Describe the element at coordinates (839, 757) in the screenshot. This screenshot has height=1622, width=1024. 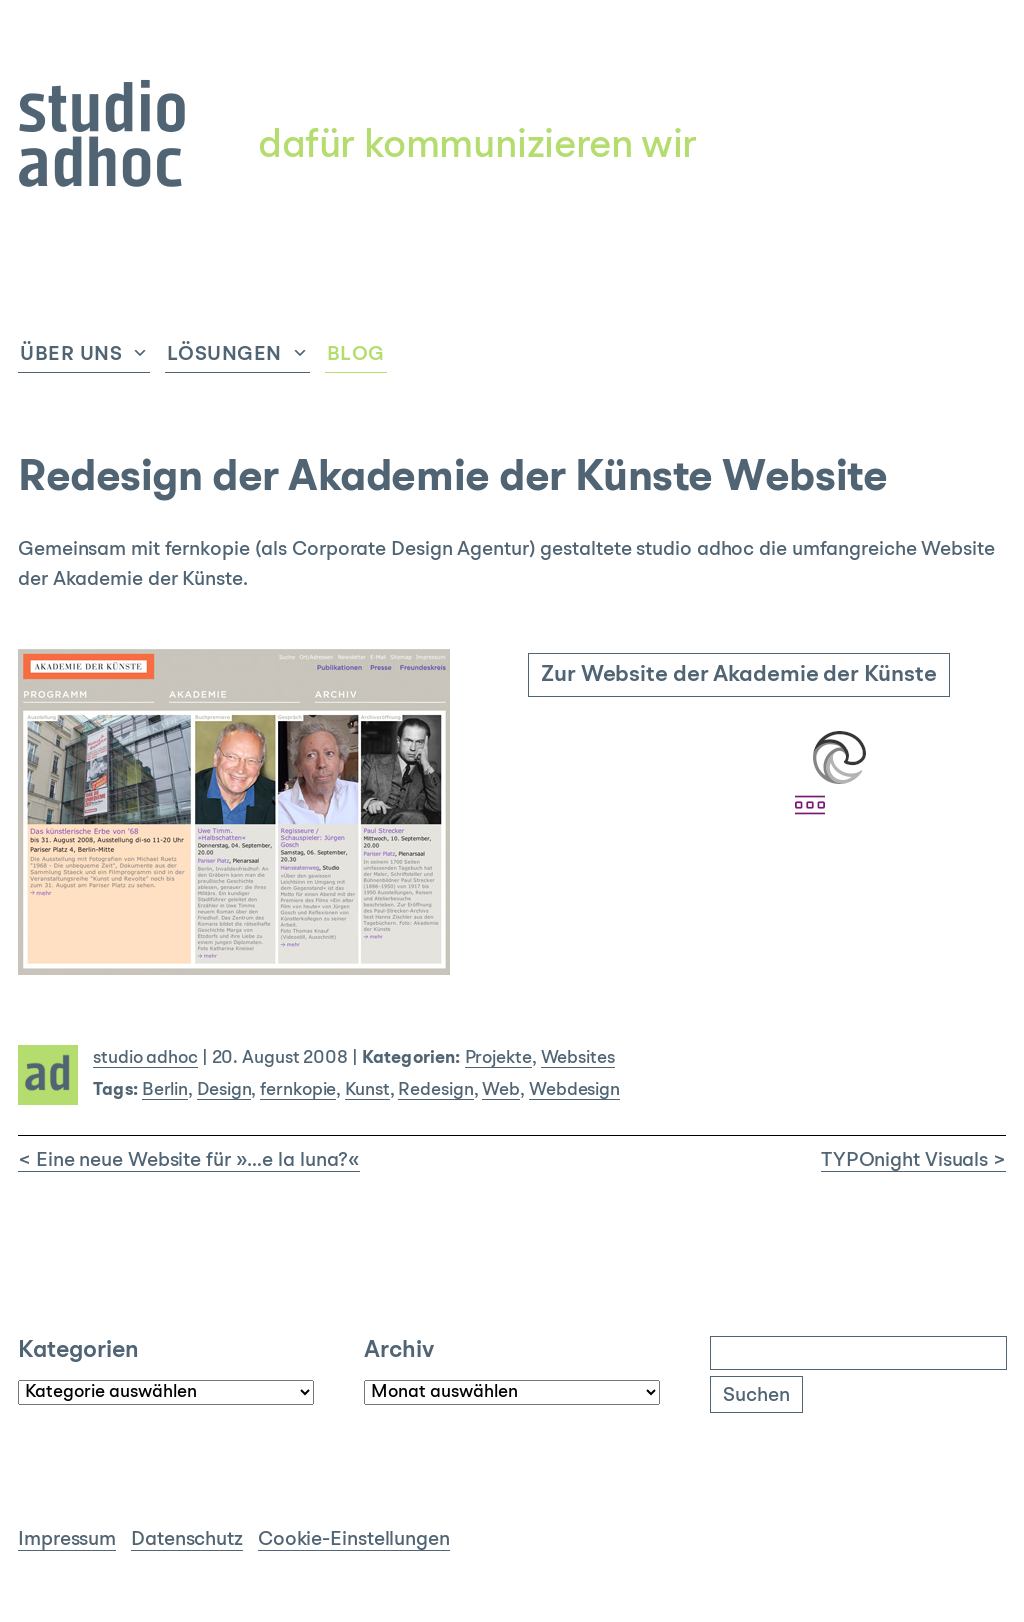
I see `open microsoft edge browser` at that location.